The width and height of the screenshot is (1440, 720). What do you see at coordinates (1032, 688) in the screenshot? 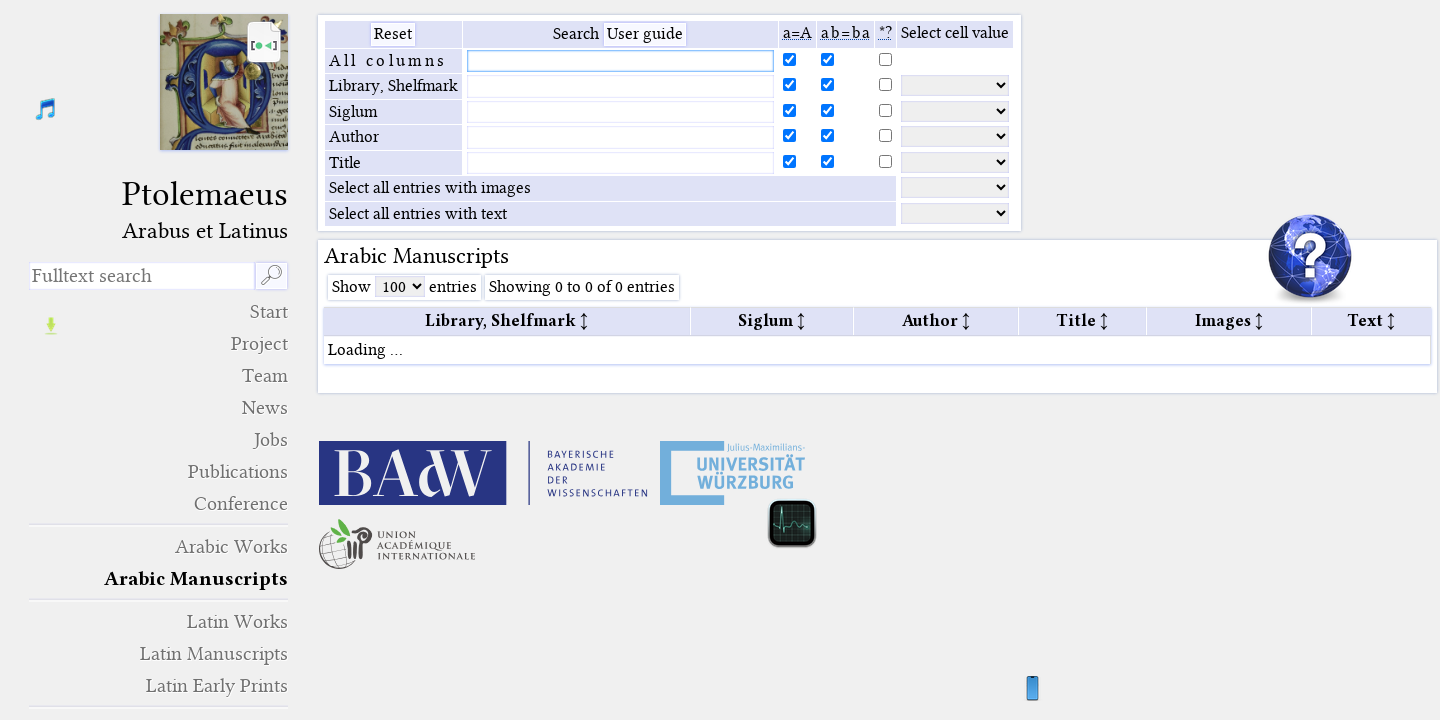
I see `indicates a connected iPhone device` at bounding box center [1032, 688].